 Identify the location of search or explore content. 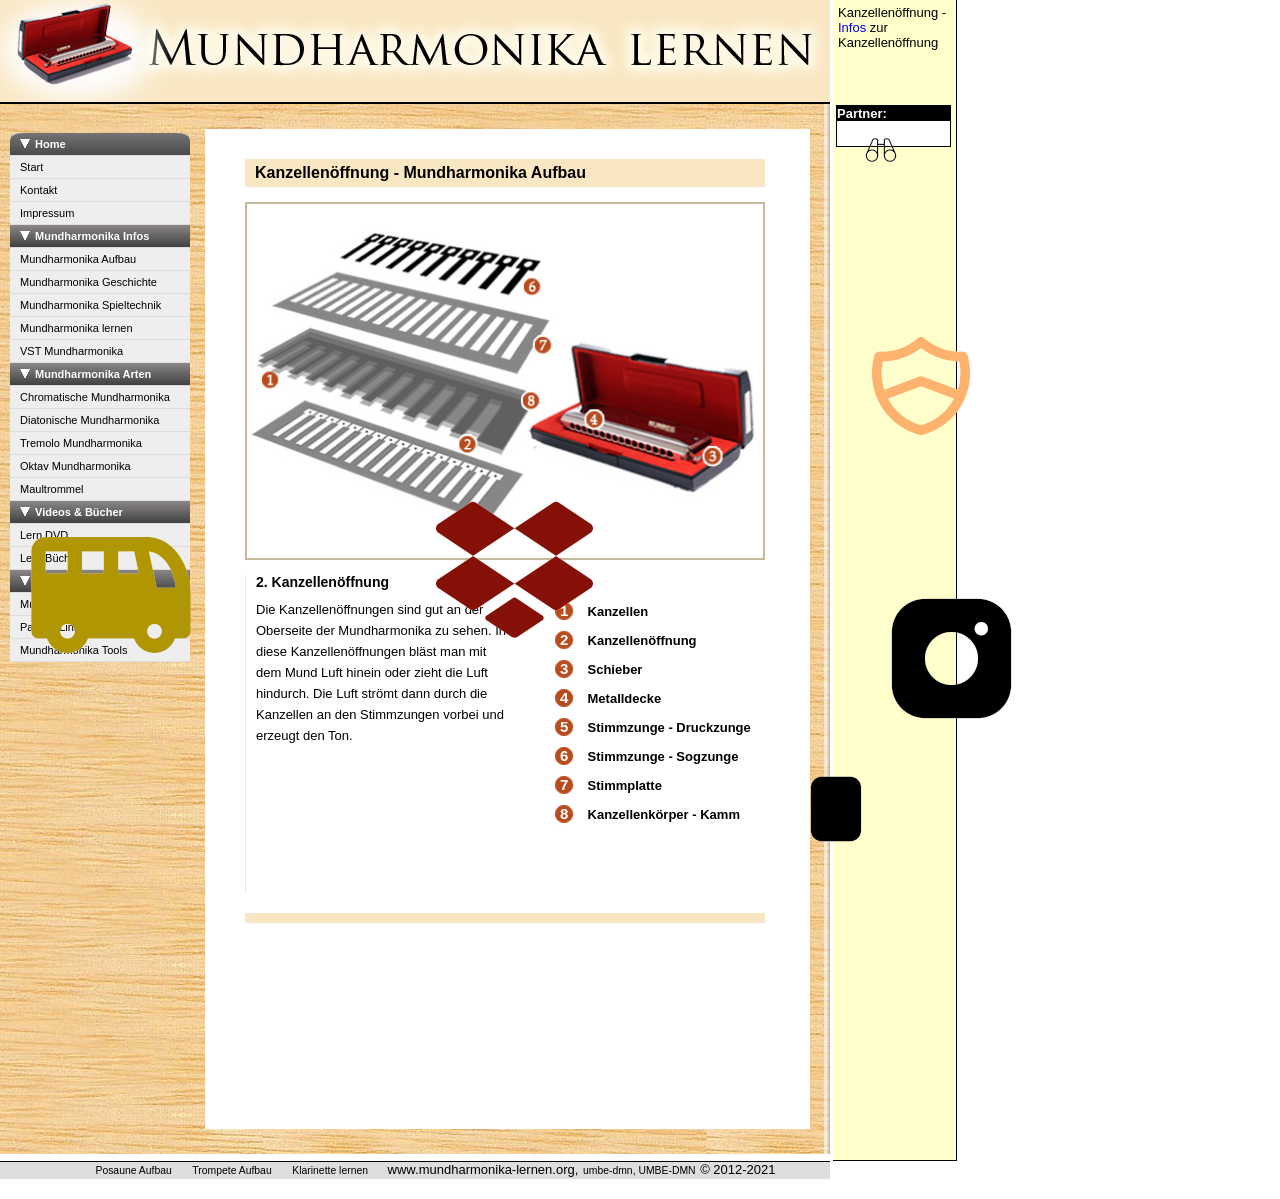
(881, 150).